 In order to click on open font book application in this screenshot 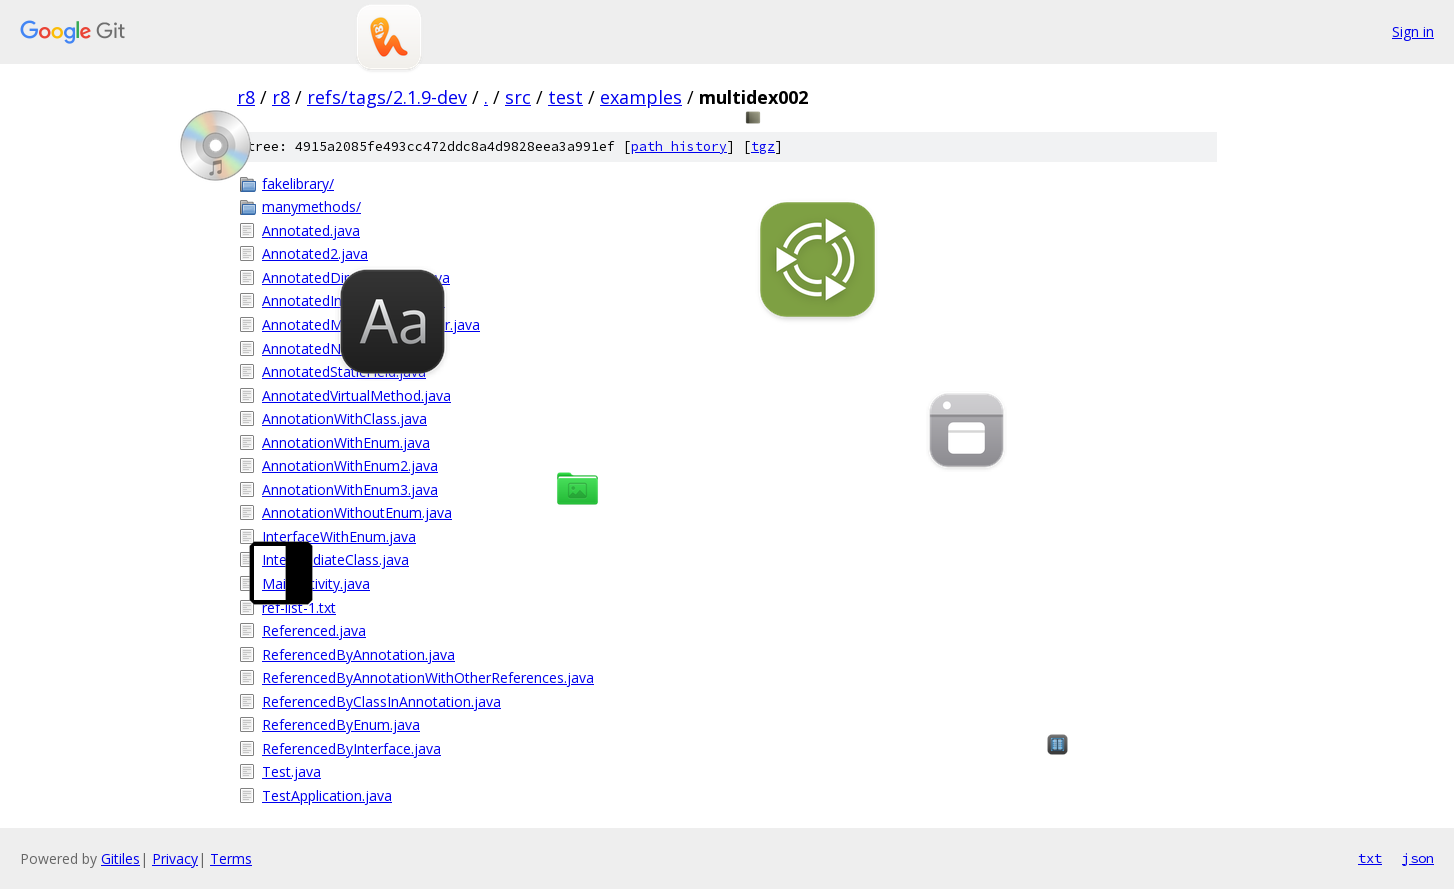, I will do `click(392, 323)`.